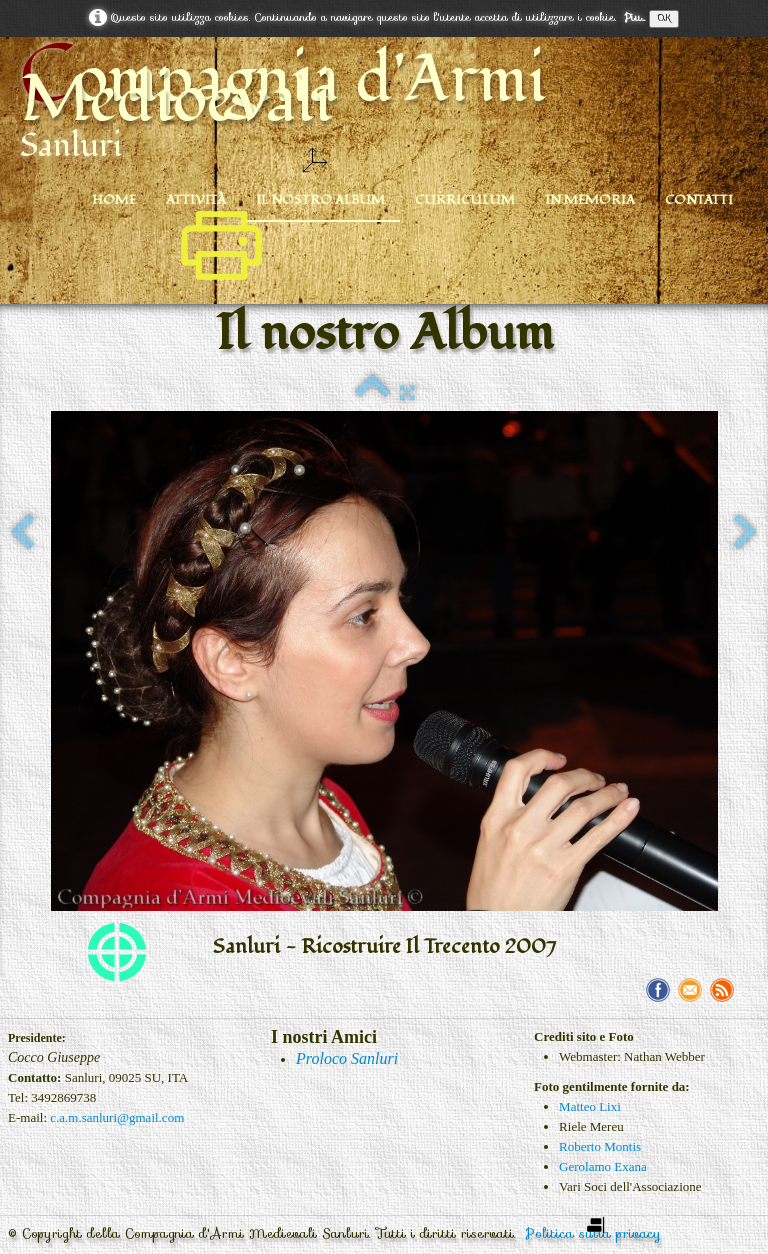  I want to click on align content to the right, so click(596, 1225).